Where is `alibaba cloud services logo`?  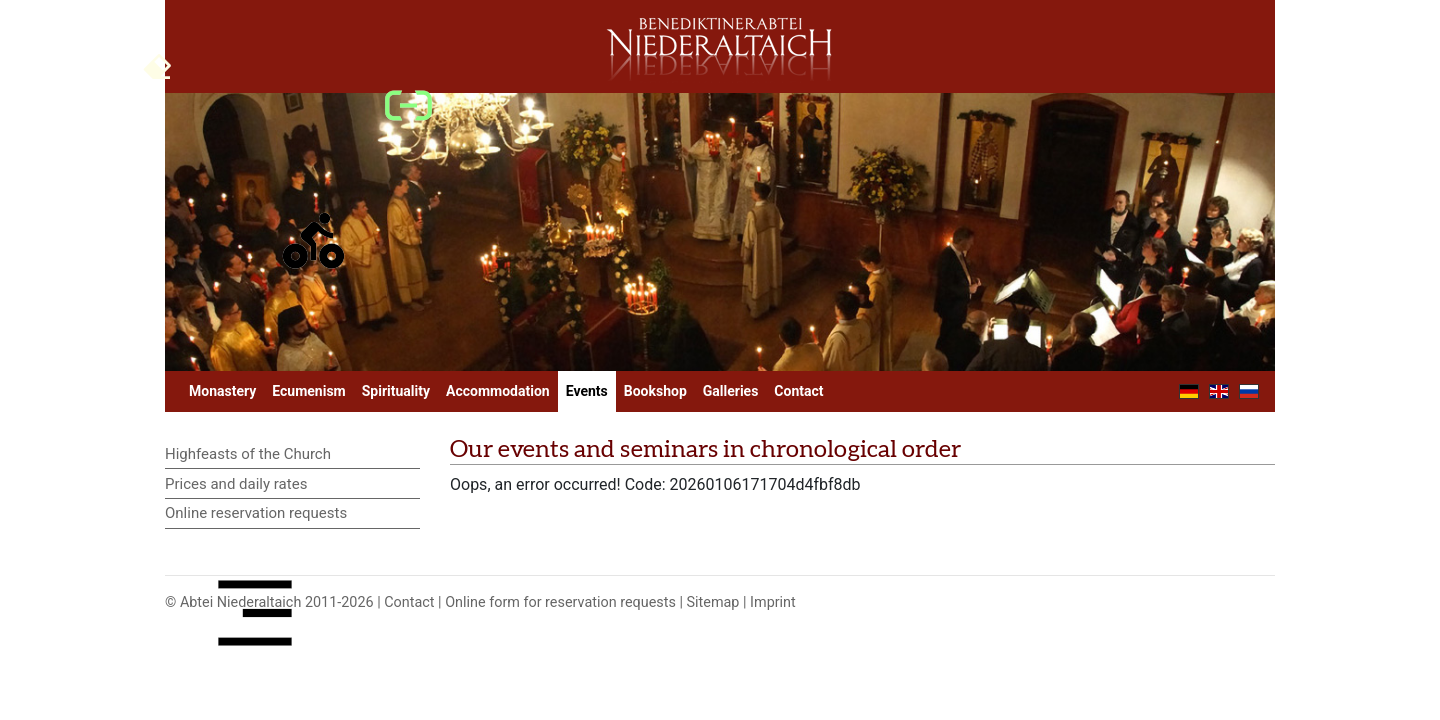
alibaba cloud services logo is located at coordinates (408, 105).